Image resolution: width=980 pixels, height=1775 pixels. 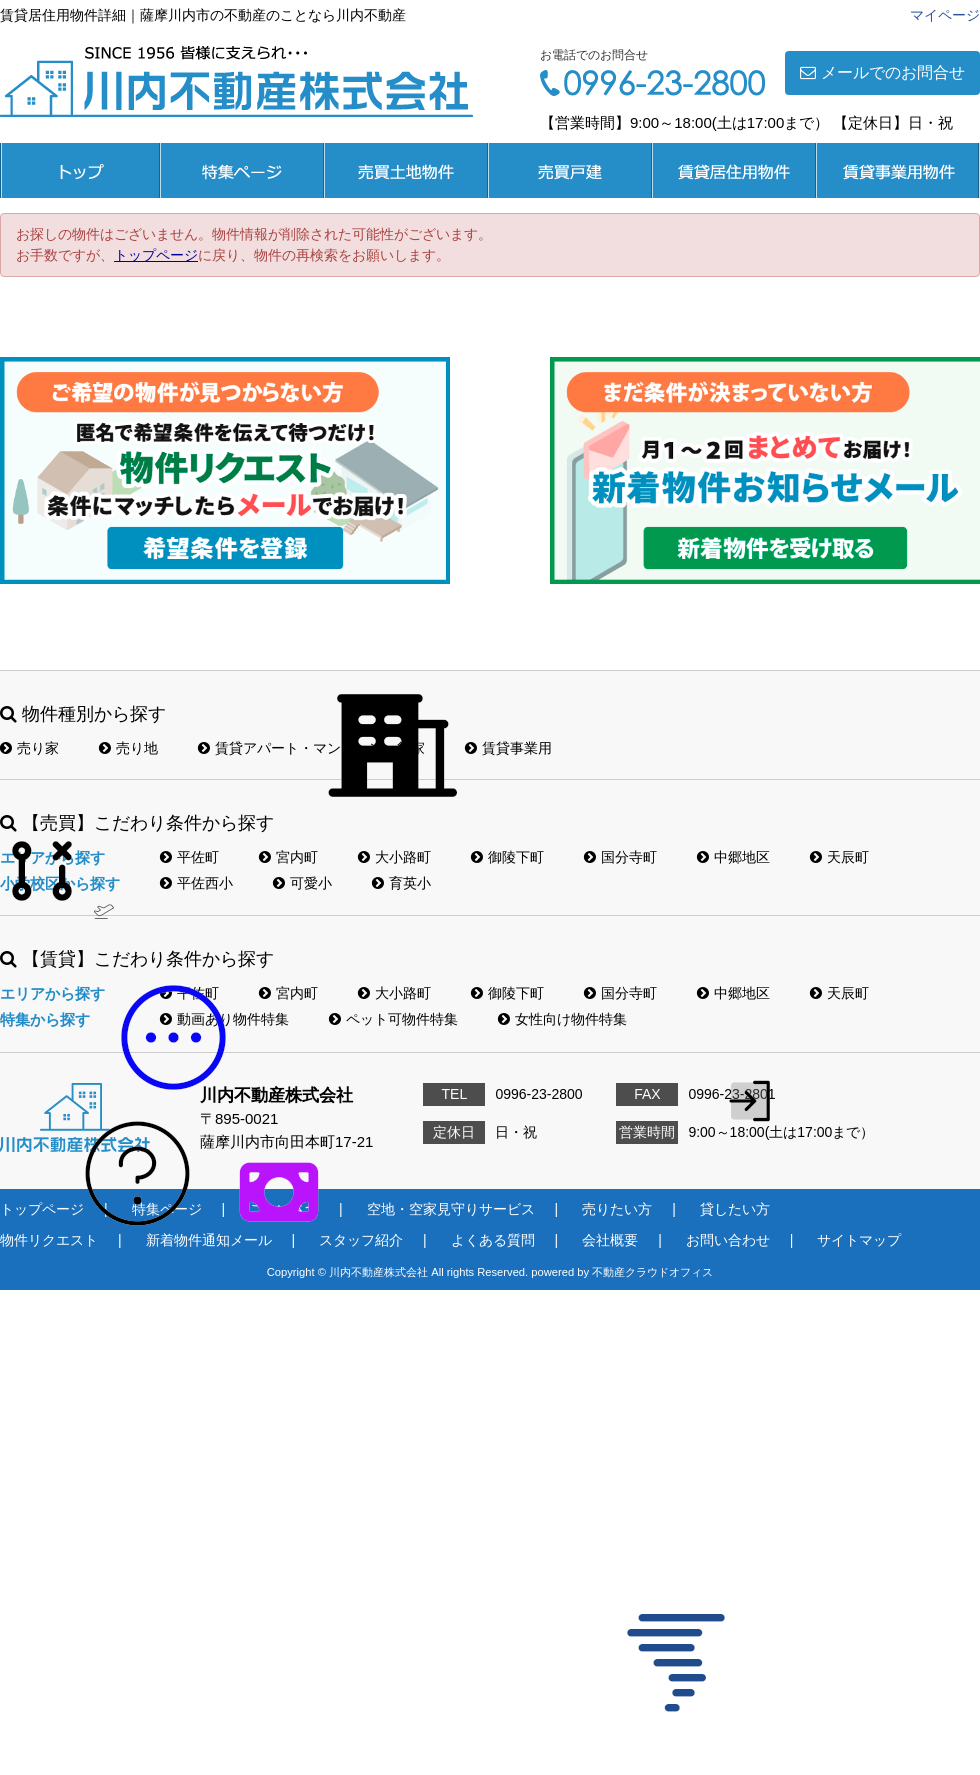 What do you see at coordinates (676, 1659) in the screenshot?
I see `indicates severe weather alert or tornado warning` at bounding box center [676, 1659].